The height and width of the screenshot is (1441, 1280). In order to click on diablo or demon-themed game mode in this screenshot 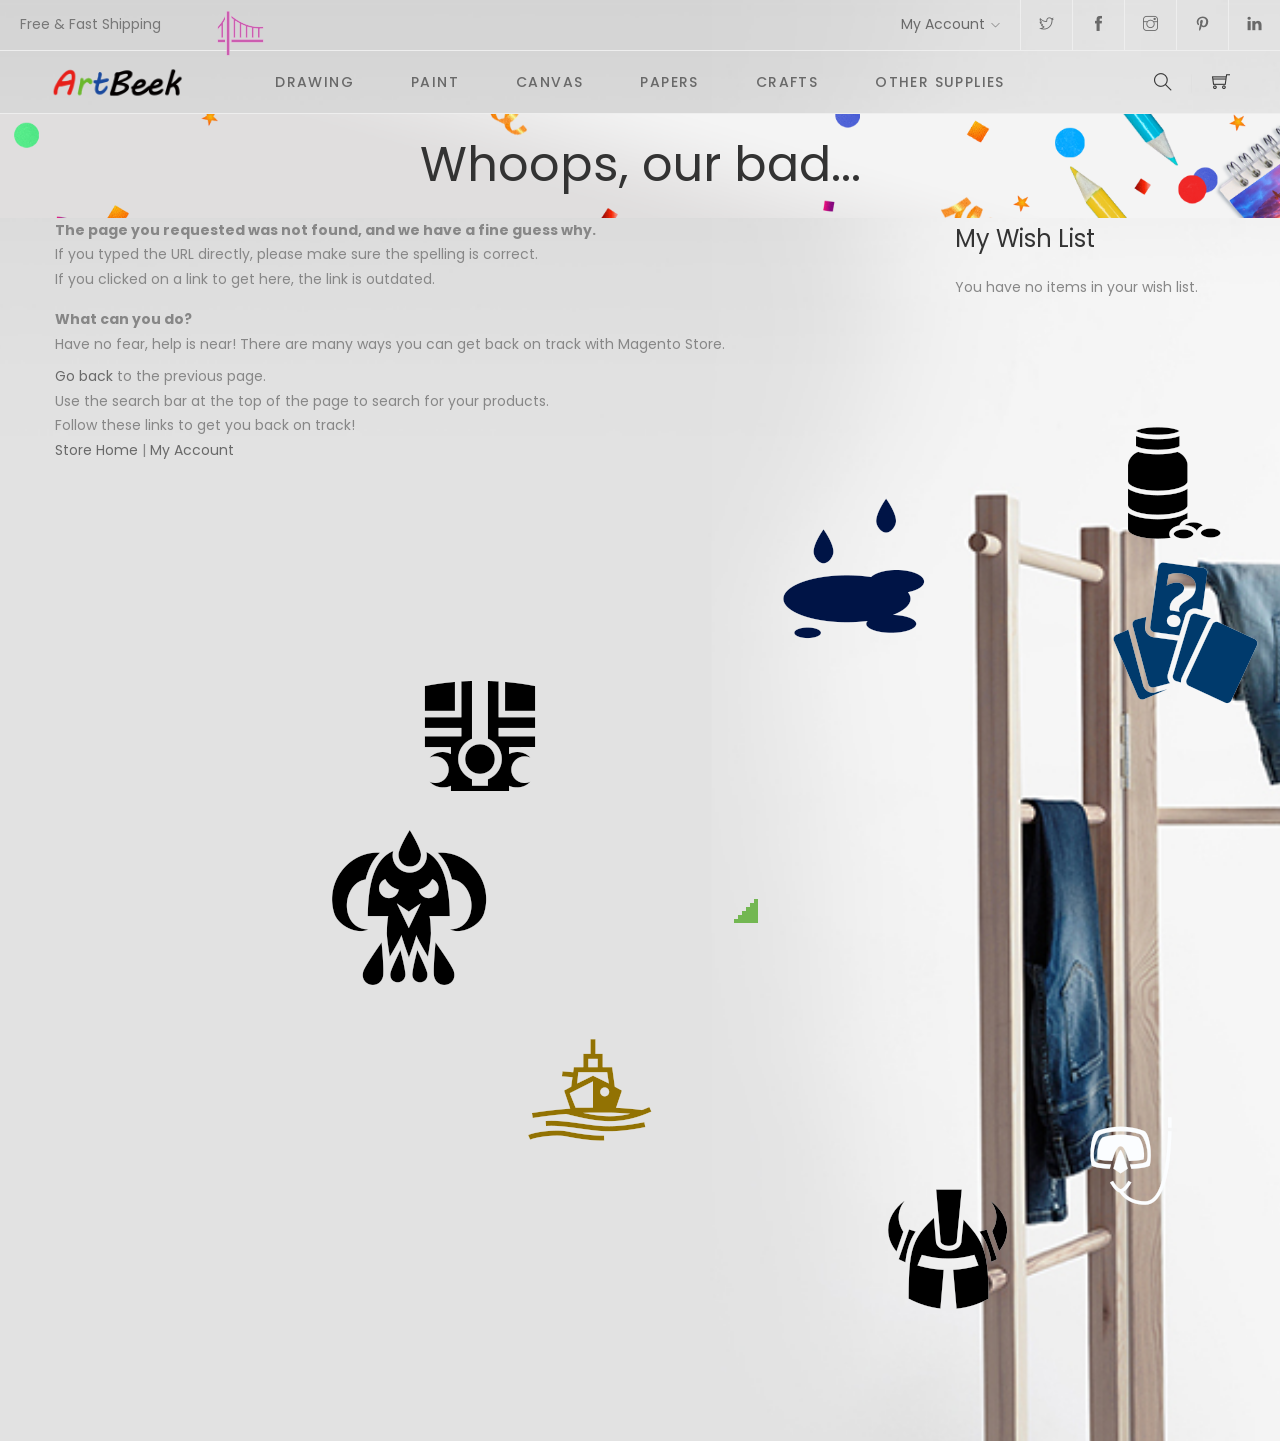, I will do `click(409, 908)`.